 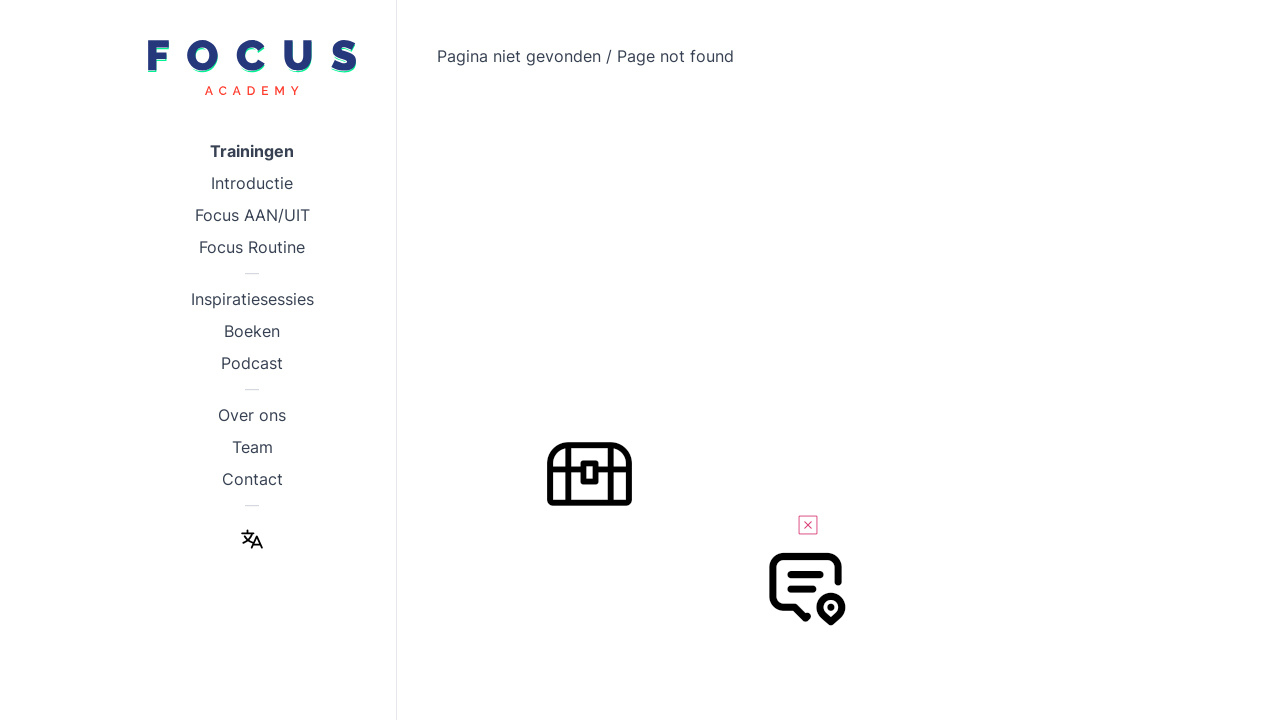 What do you see at coordinates (805, 585) in the screenshot?
I see `pin a message to a specific location` at bounding box center [805, 585].